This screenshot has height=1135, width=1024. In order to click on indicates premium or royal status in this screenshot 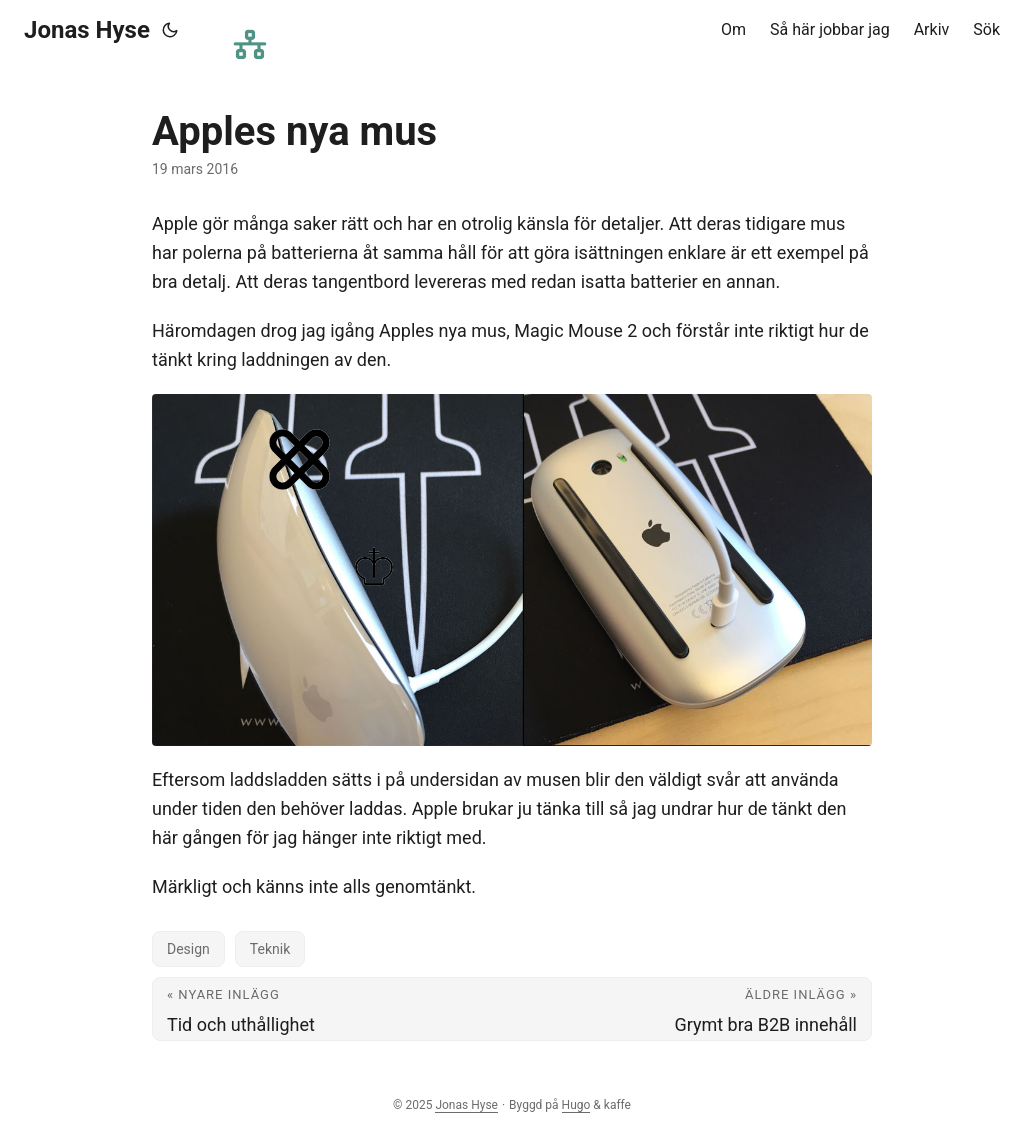, I will do `click(374, 569)`.